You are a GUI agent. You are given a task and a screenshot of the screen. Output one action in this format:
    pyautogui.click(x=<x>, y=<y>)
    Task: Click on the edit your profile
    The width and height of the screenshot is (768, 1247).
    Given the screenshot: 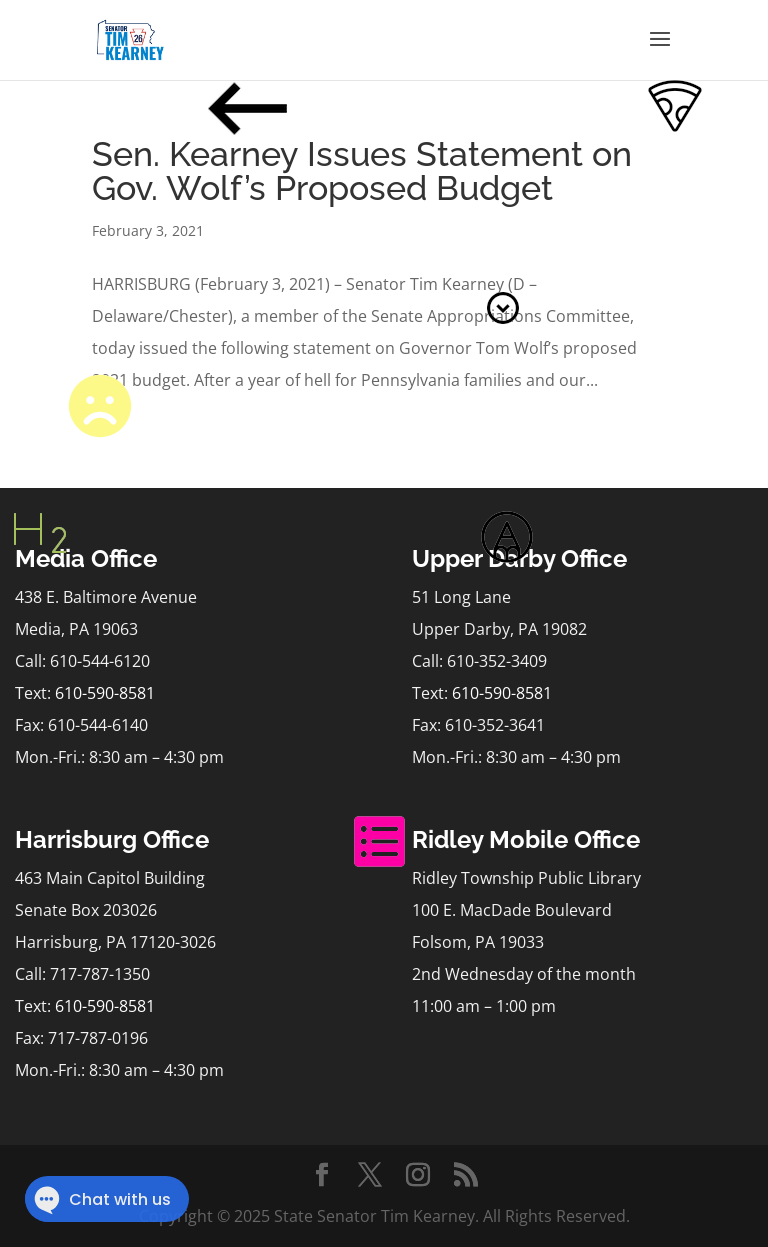 What is the action you would take?
    pyautogui.click(x=507, y=537)
    